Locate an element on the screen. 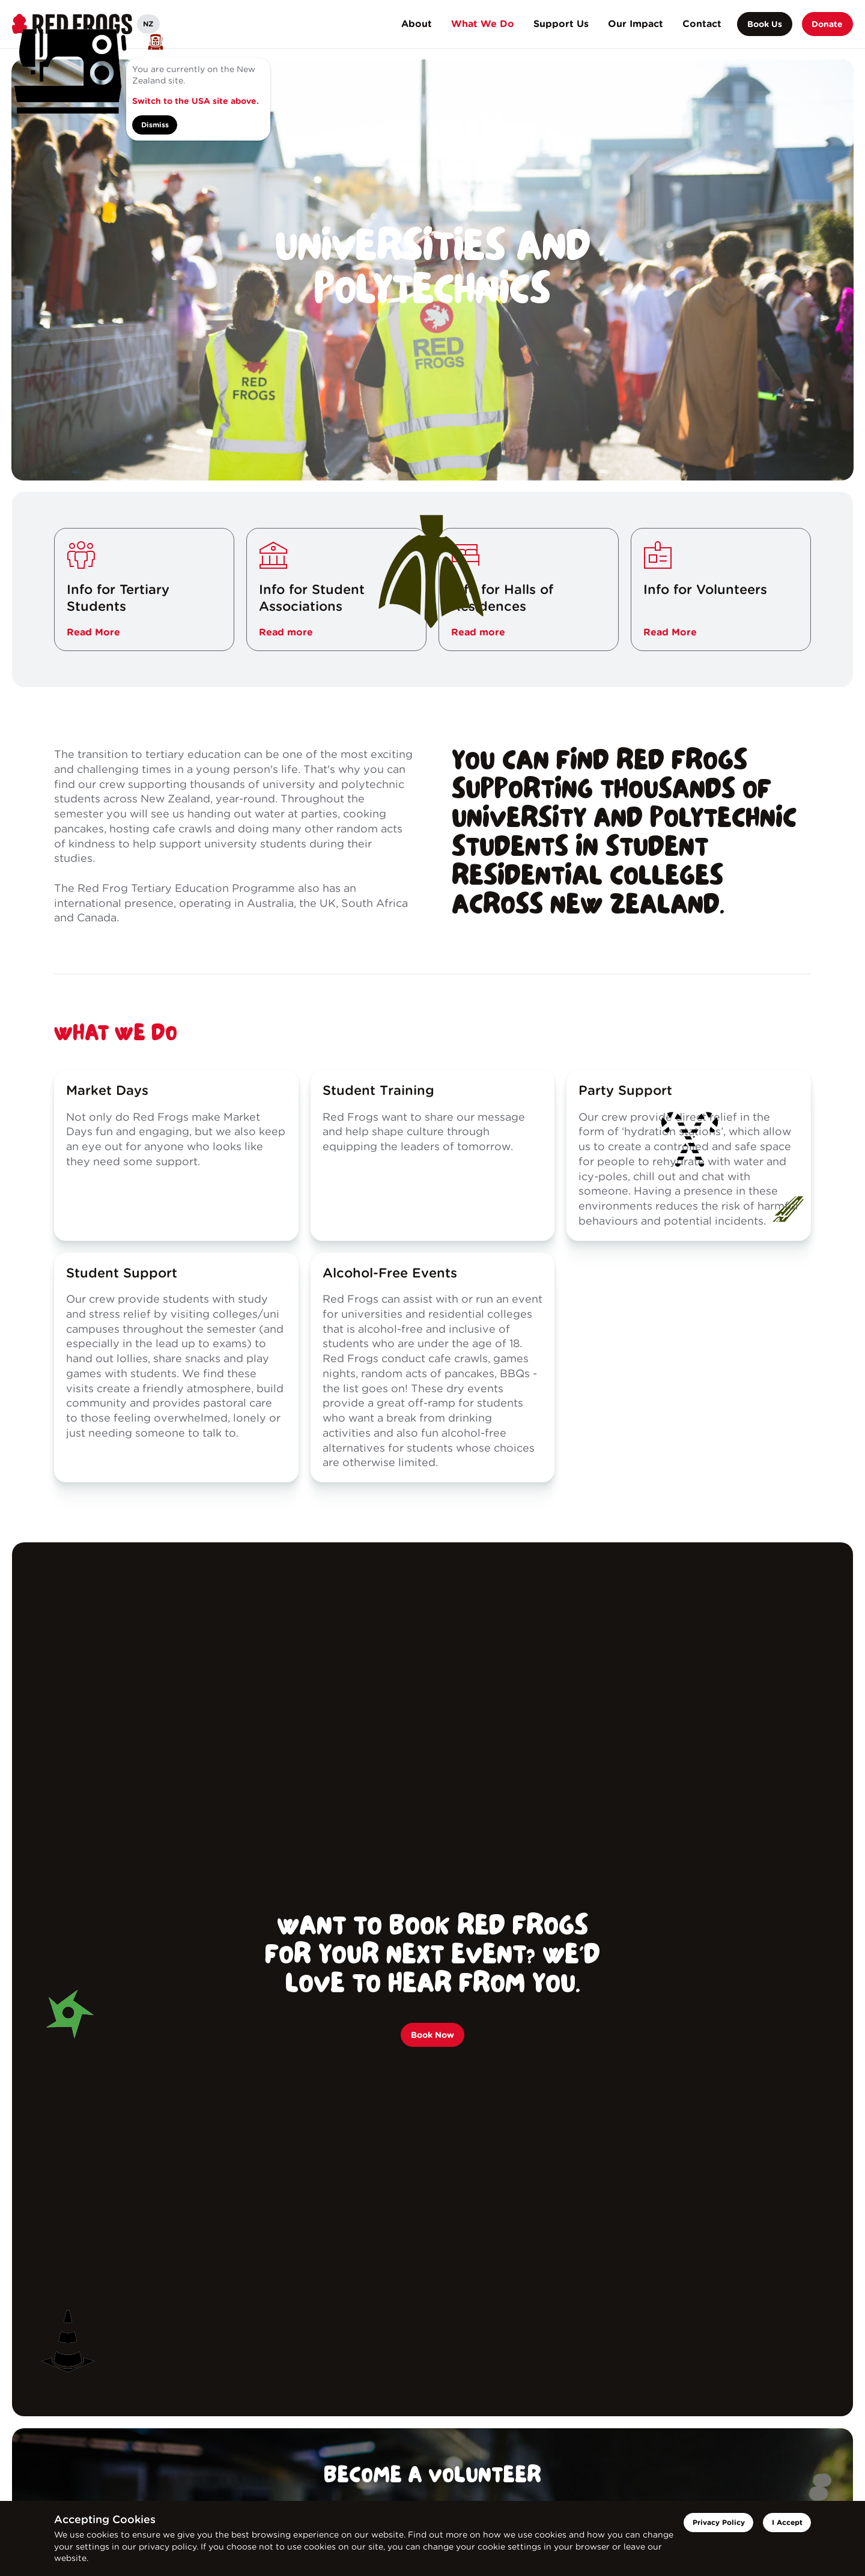 This screenshot has height=2576, width=865. indicates an area under construction or maintenance is located at coordinates (68, 2341).